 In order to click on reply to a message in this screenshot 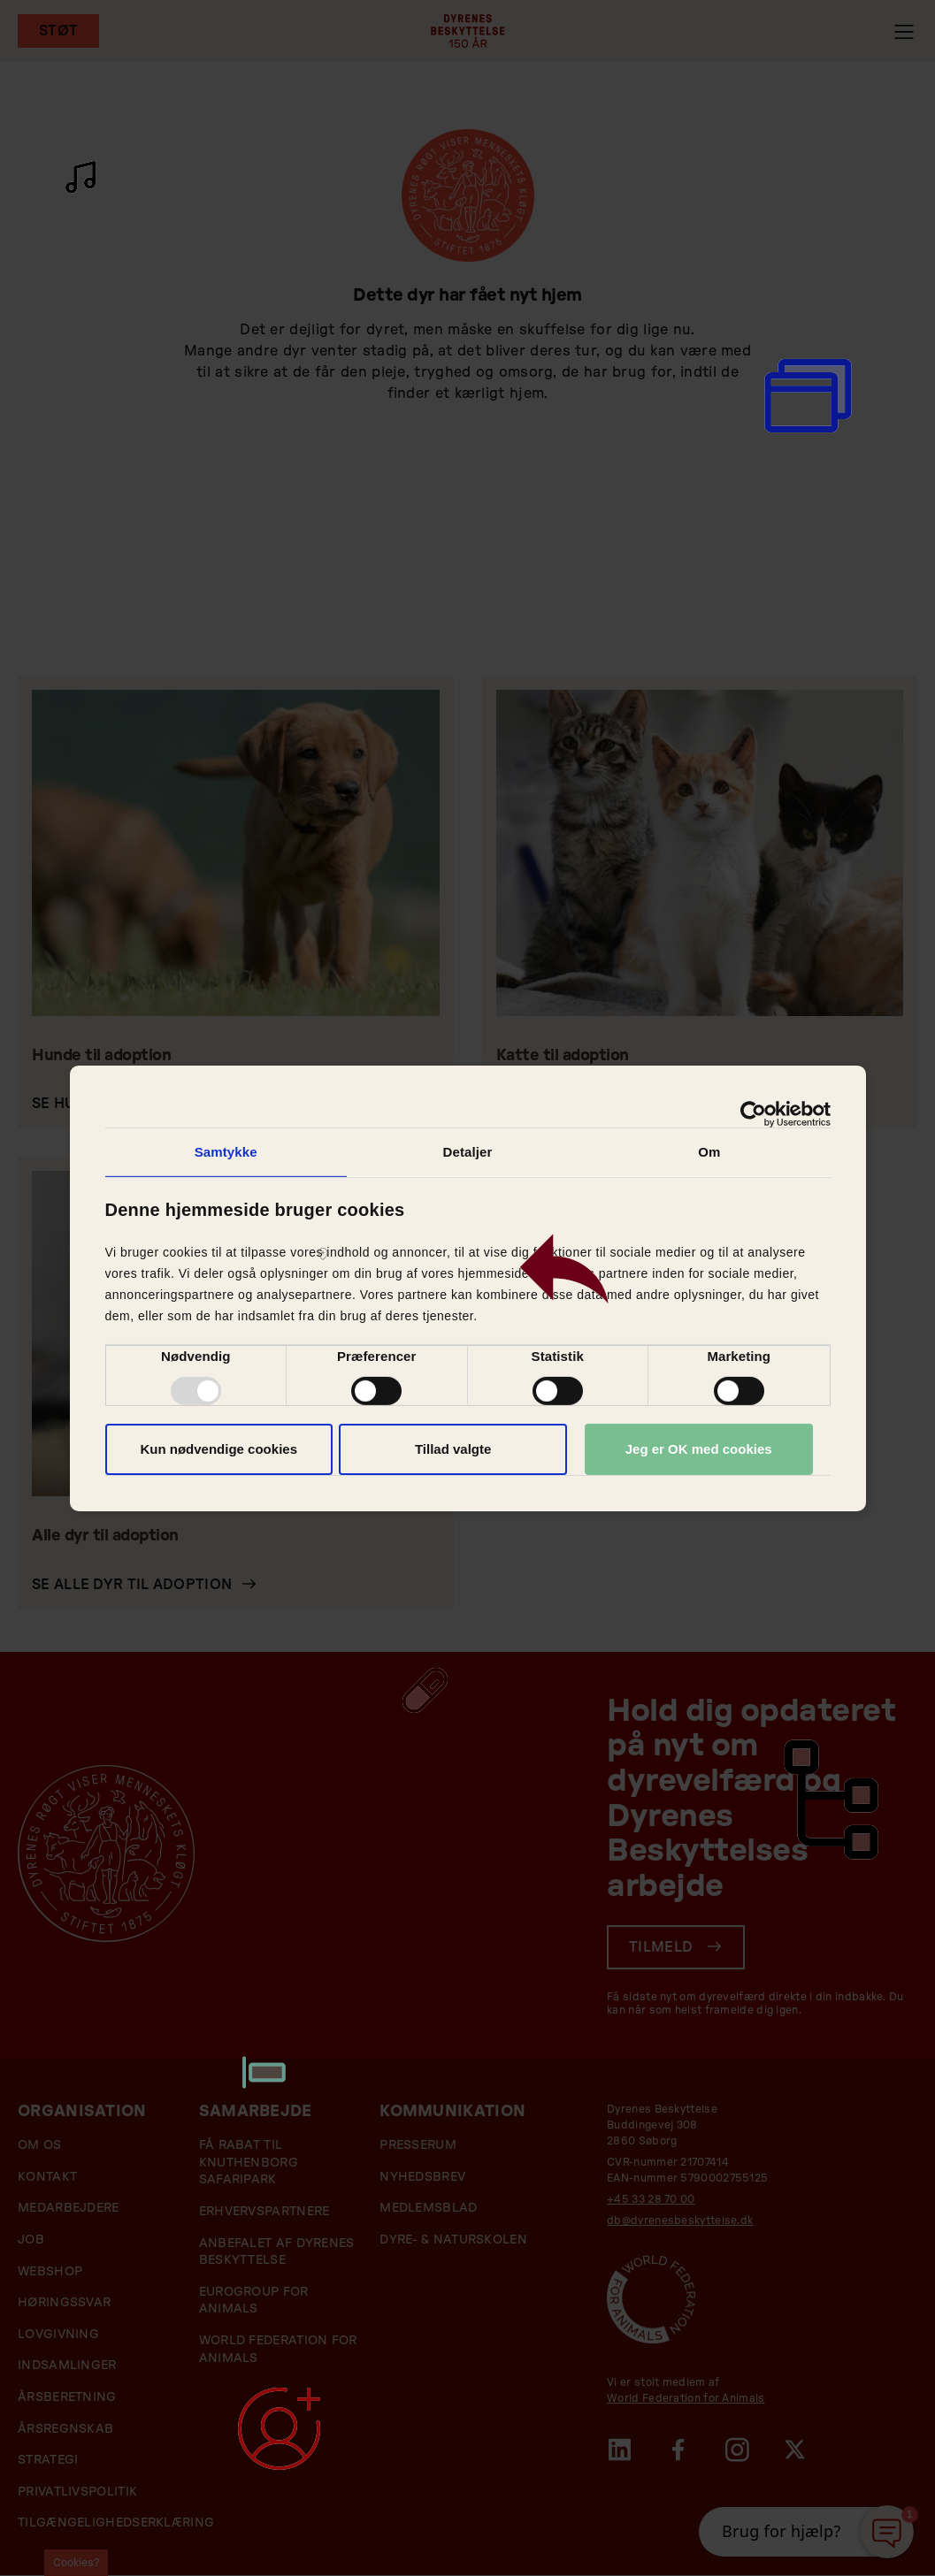, I will do `click(564, 1267)`.